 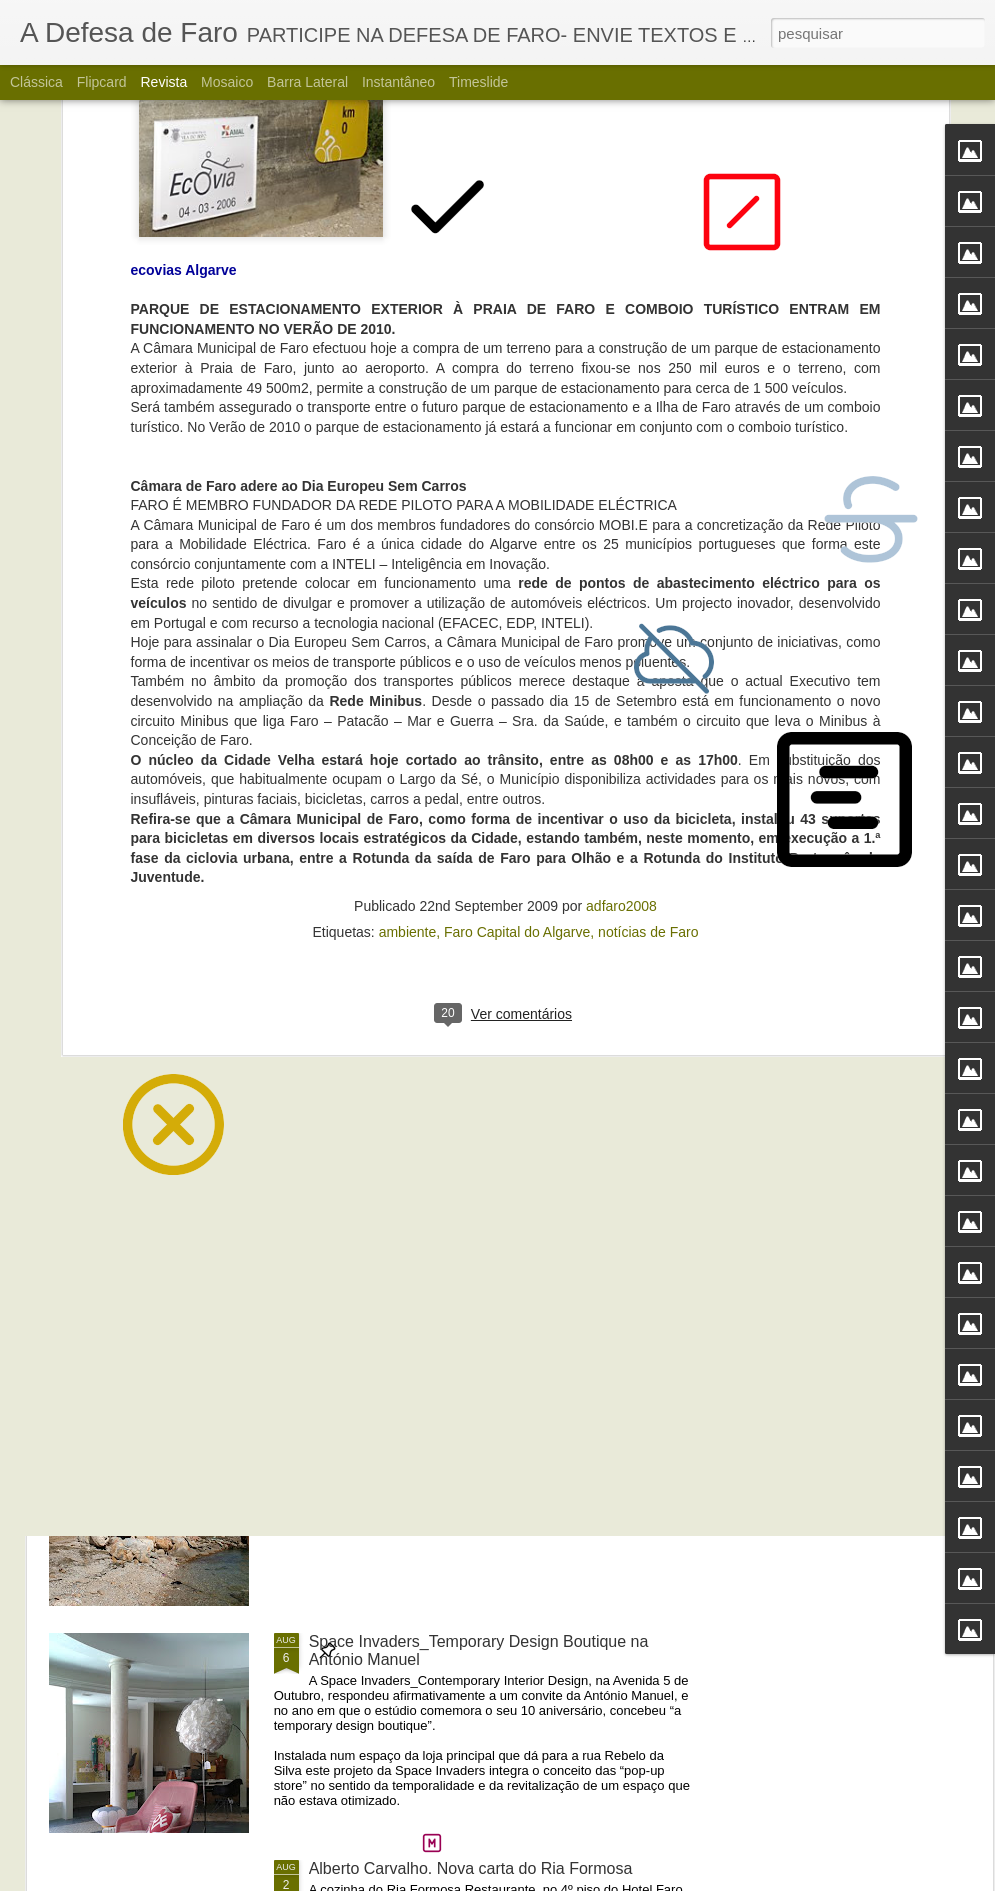 I want to click on apply strikethrough formatting to selected text, so click(x=871, y=520).